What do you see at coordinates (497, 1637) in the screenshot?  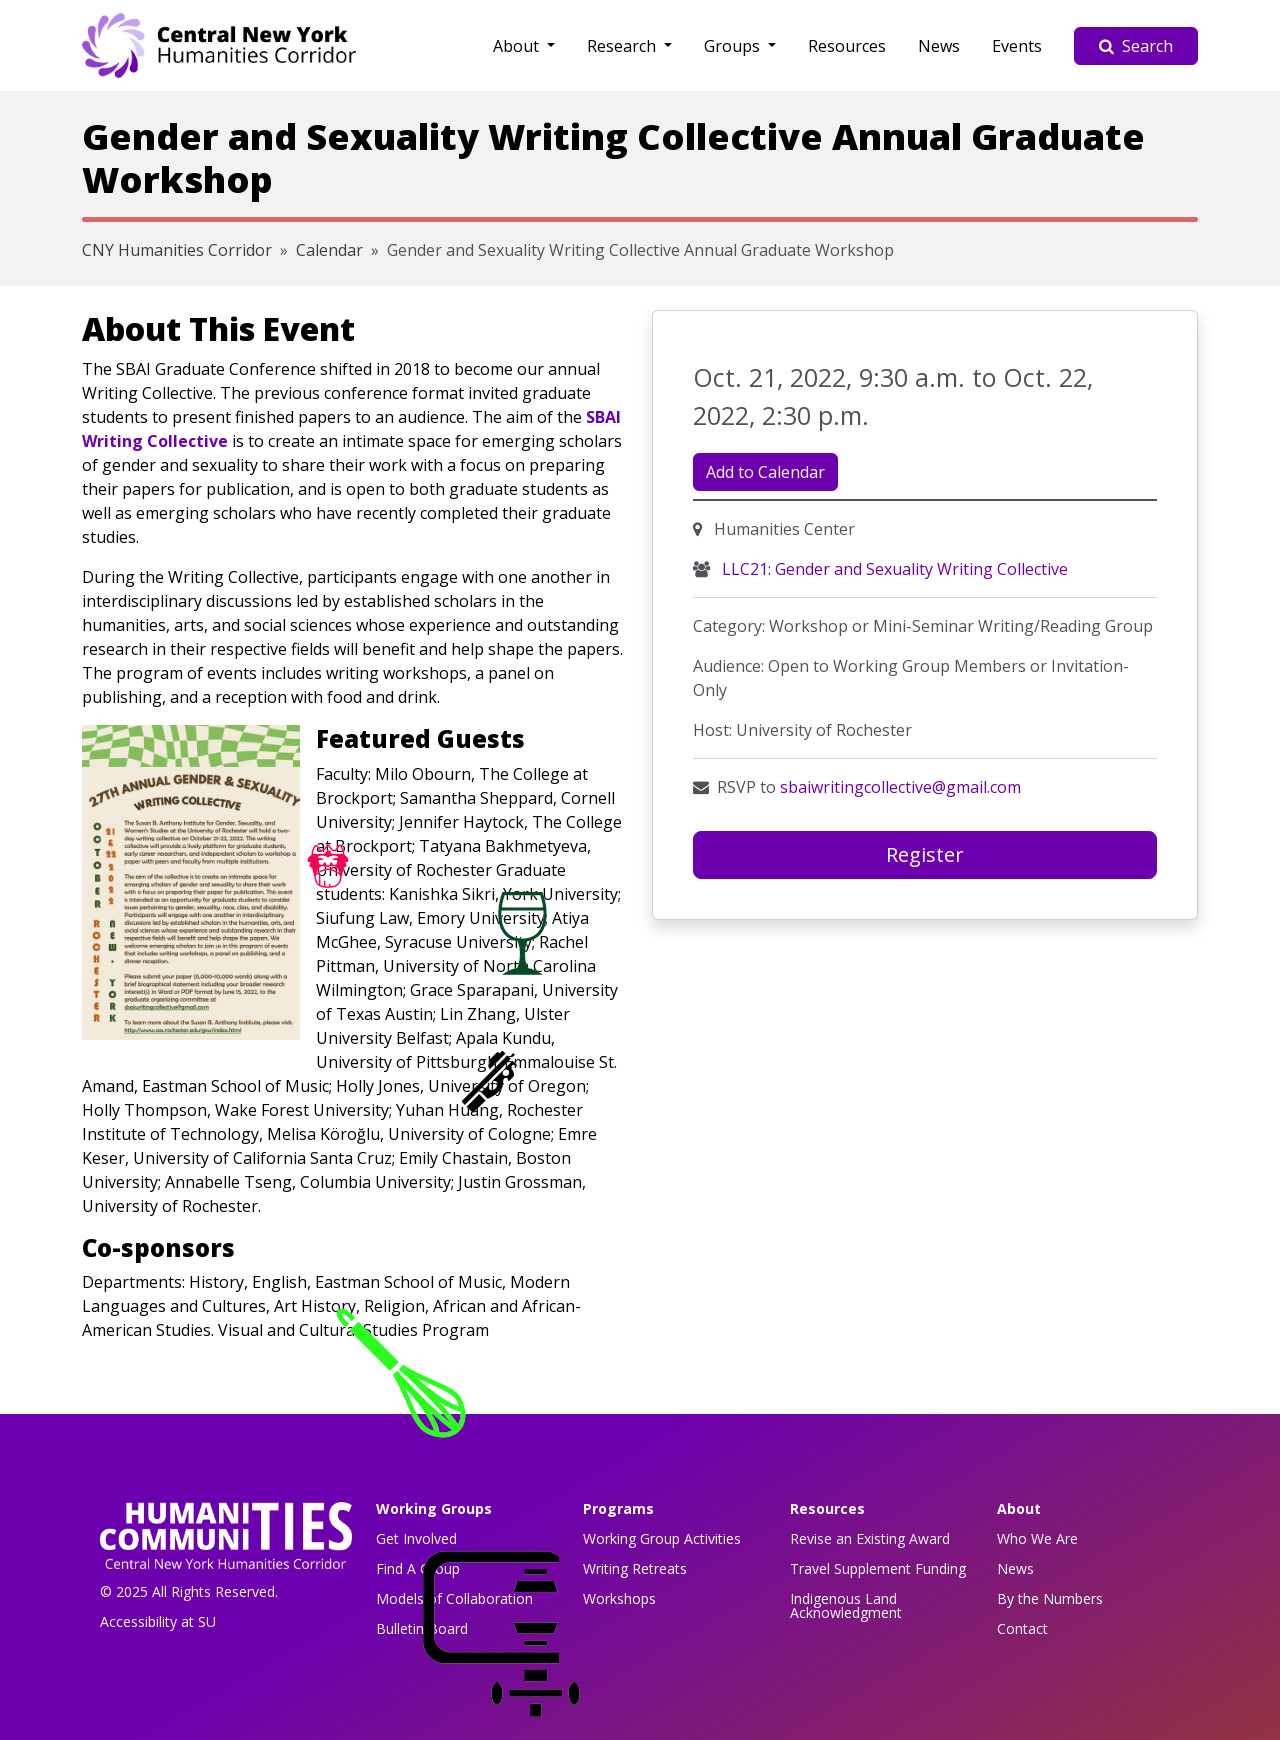 I see `clamp or secure an object in place` at bounding box center [497, 1637].